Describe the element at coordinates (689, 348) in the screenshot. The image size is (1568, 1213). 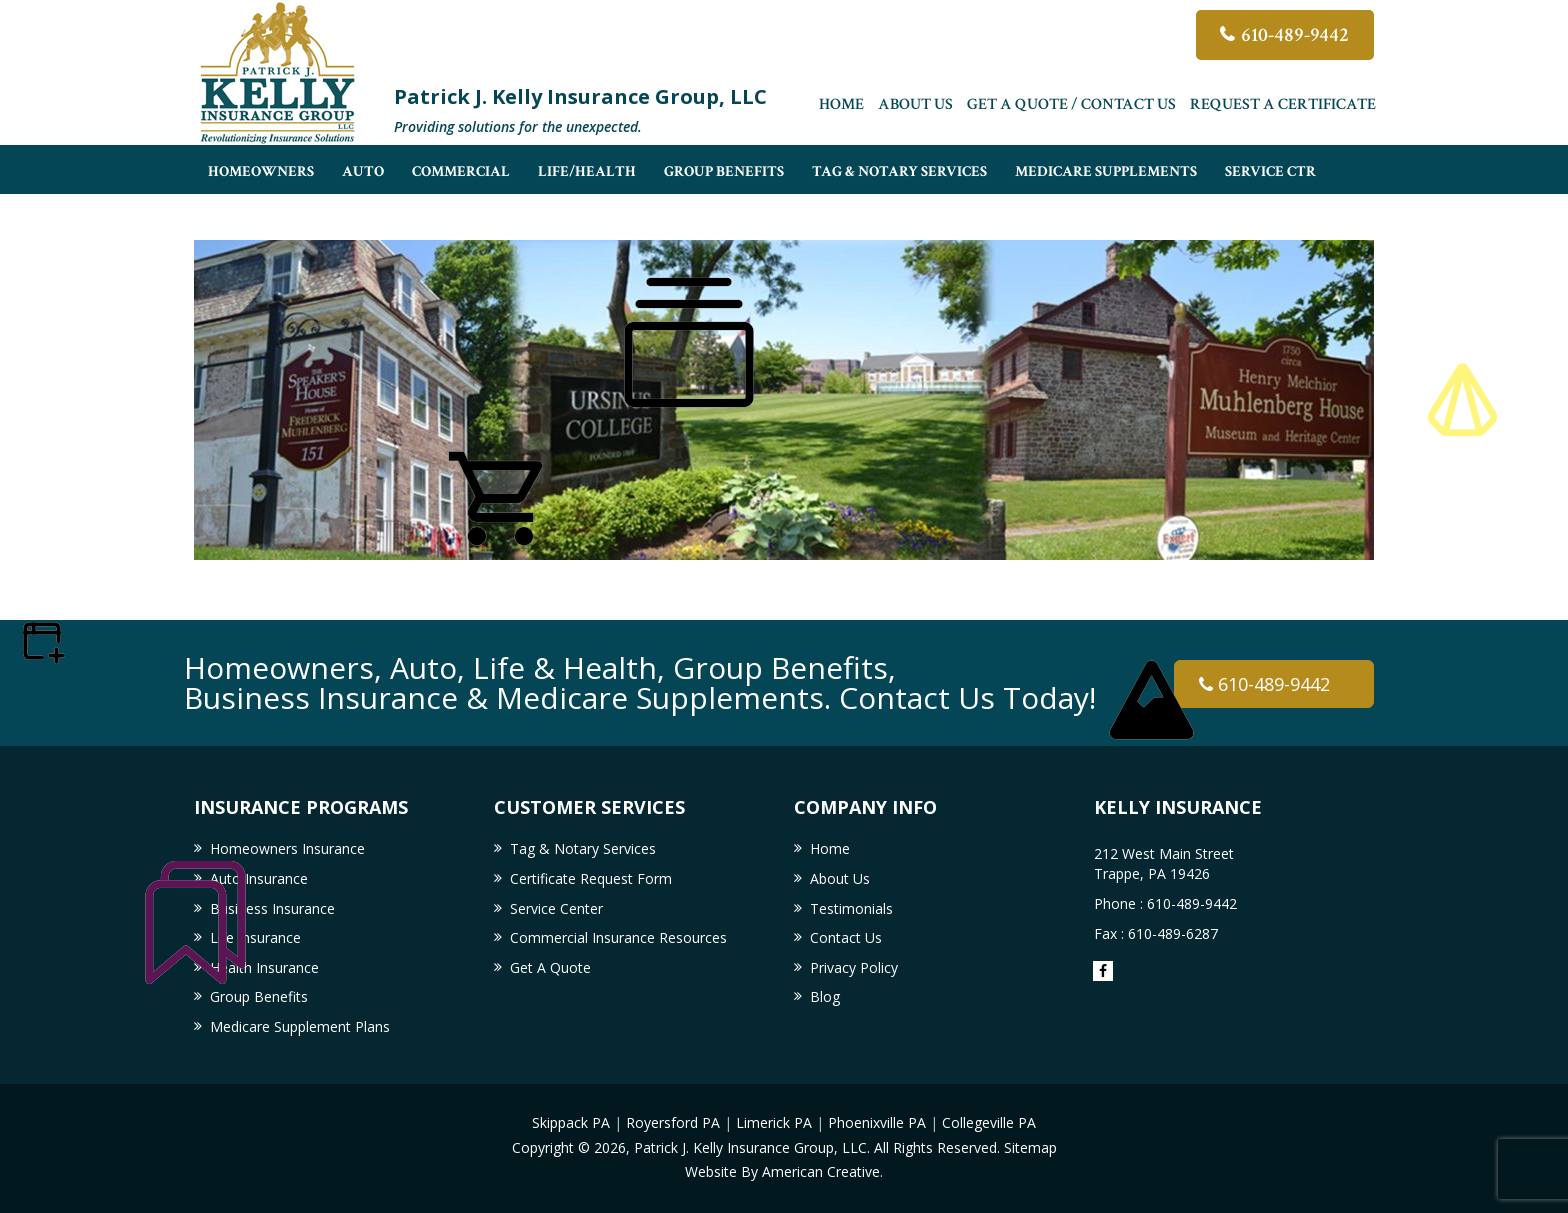
I see `view stacked items or card deck` at that location.